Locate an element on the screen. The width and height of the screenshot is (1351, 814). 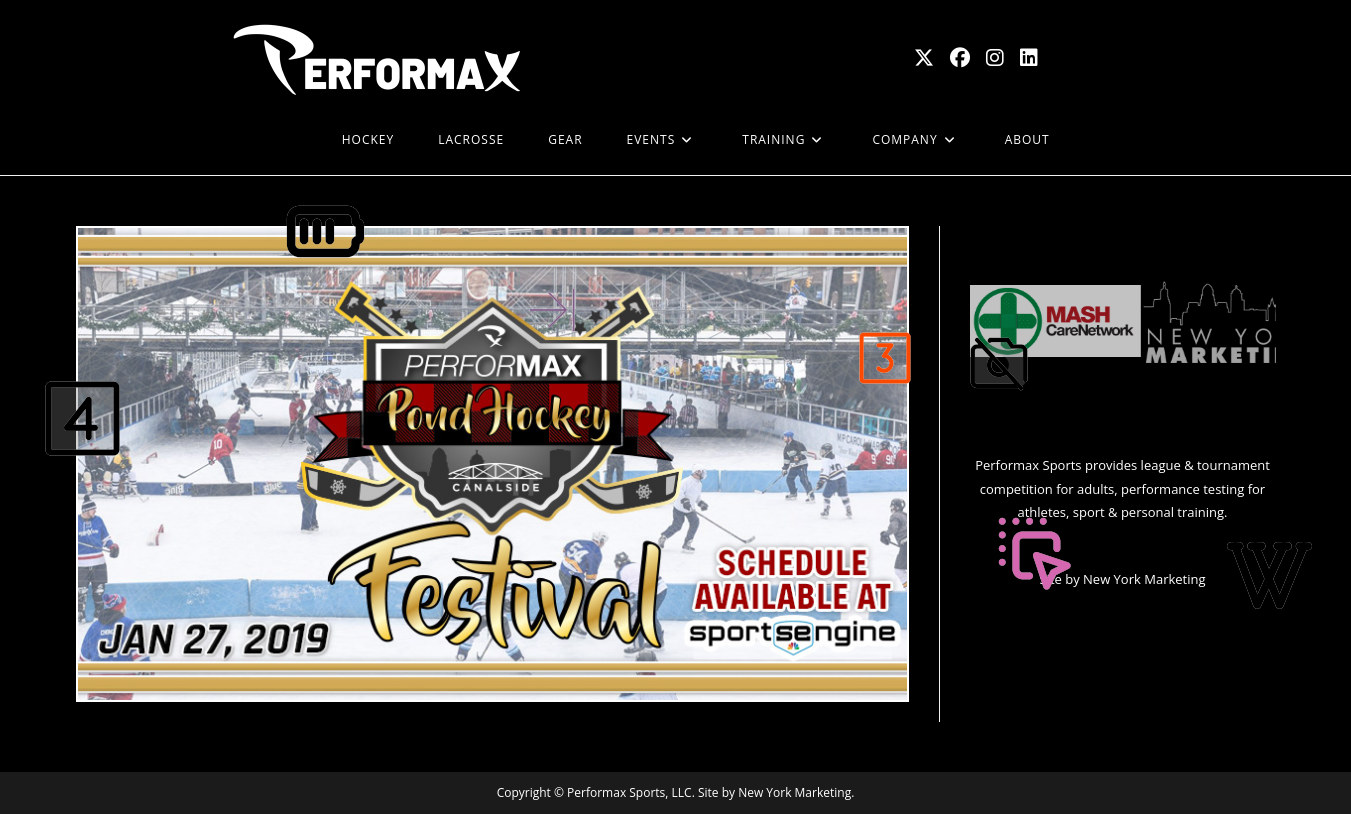
select or input the number four is located at coordinates (82, 418).